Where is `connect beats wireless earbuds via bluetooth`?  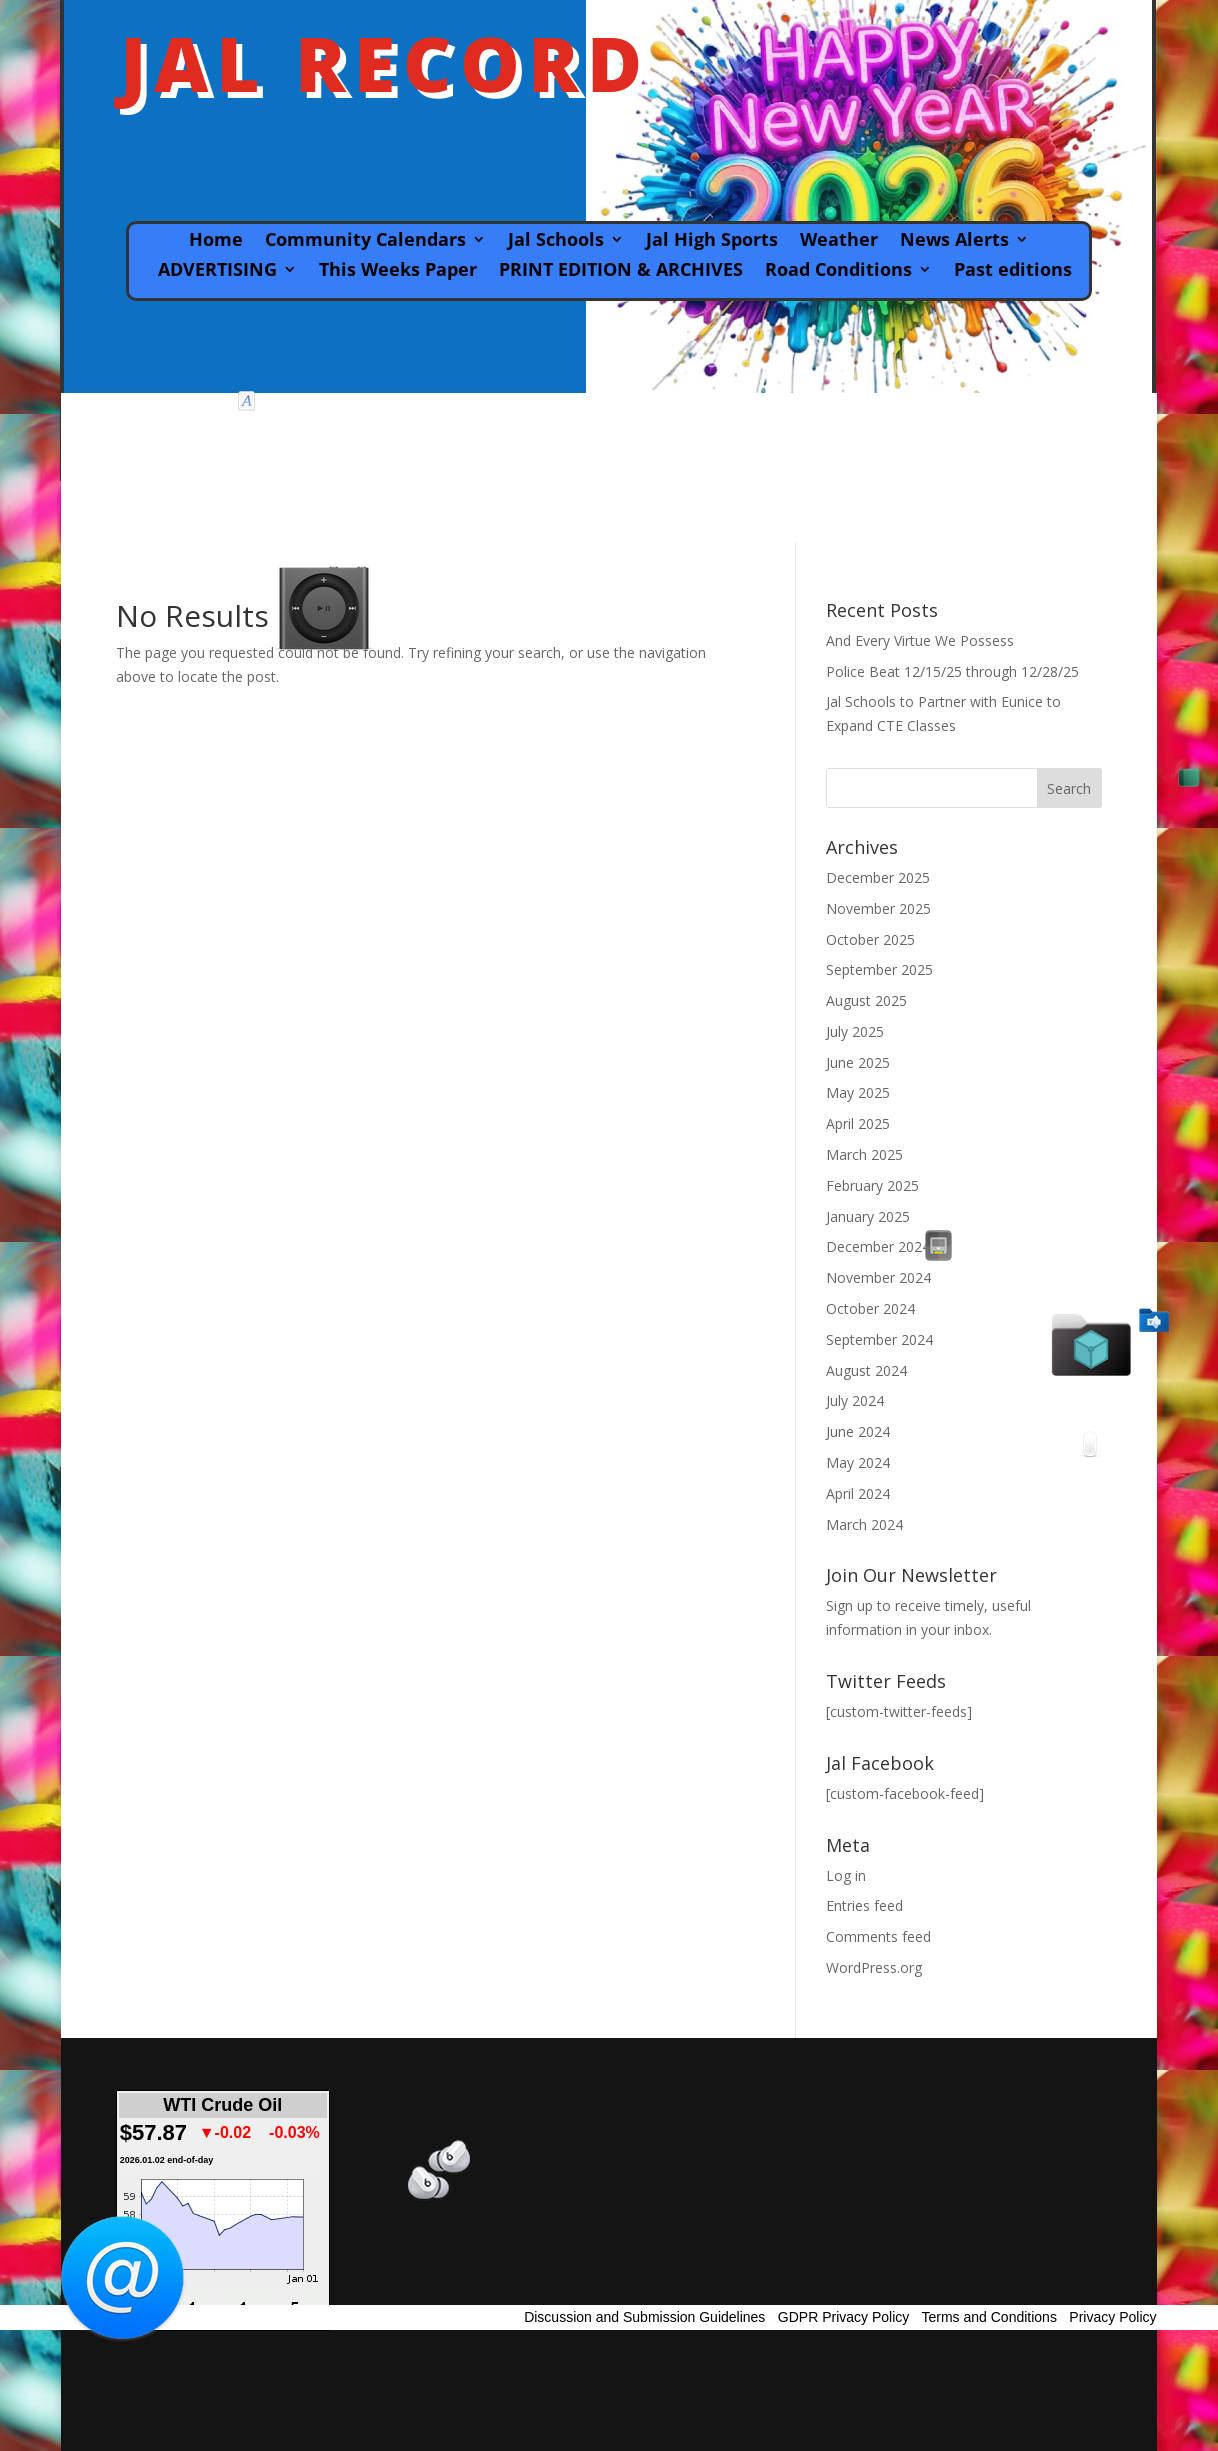
connect beats wireless earbuds via bluetooth is located at coordinates (439, 2170).